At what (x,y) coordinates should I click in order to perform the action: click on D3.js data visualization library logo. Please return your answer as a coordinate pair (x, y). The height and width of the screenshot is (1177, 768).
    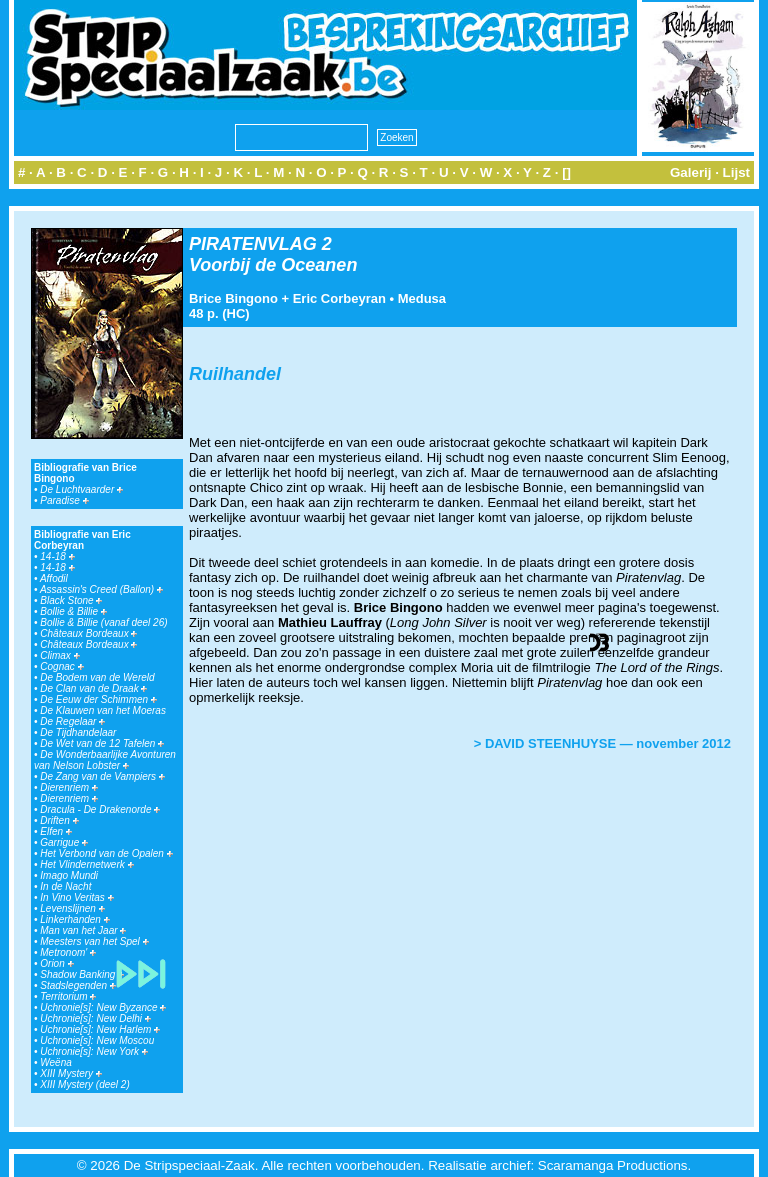
    Looking at the image, I should click on (599, 642).